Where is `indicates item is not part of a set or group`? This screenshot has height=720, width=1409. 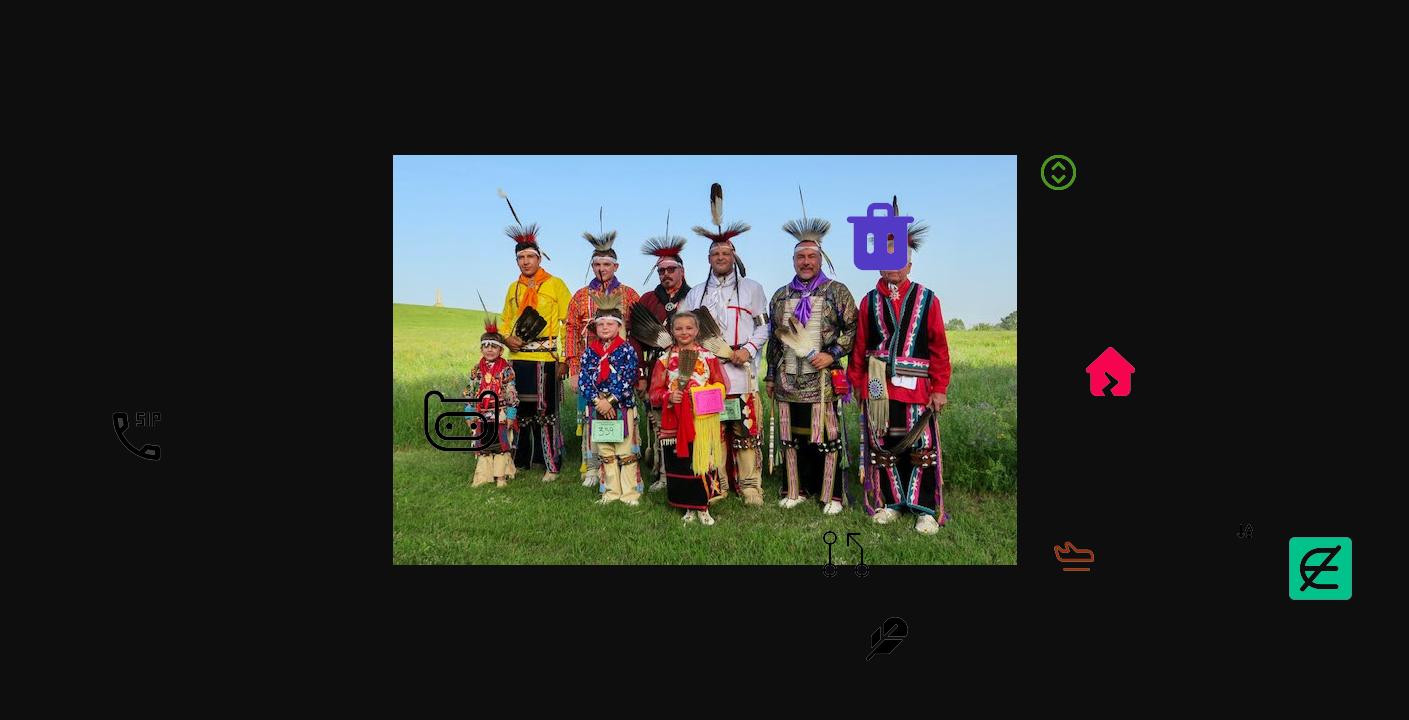
indicates item is not part of a set or group is located at coordinates (1320, 568).